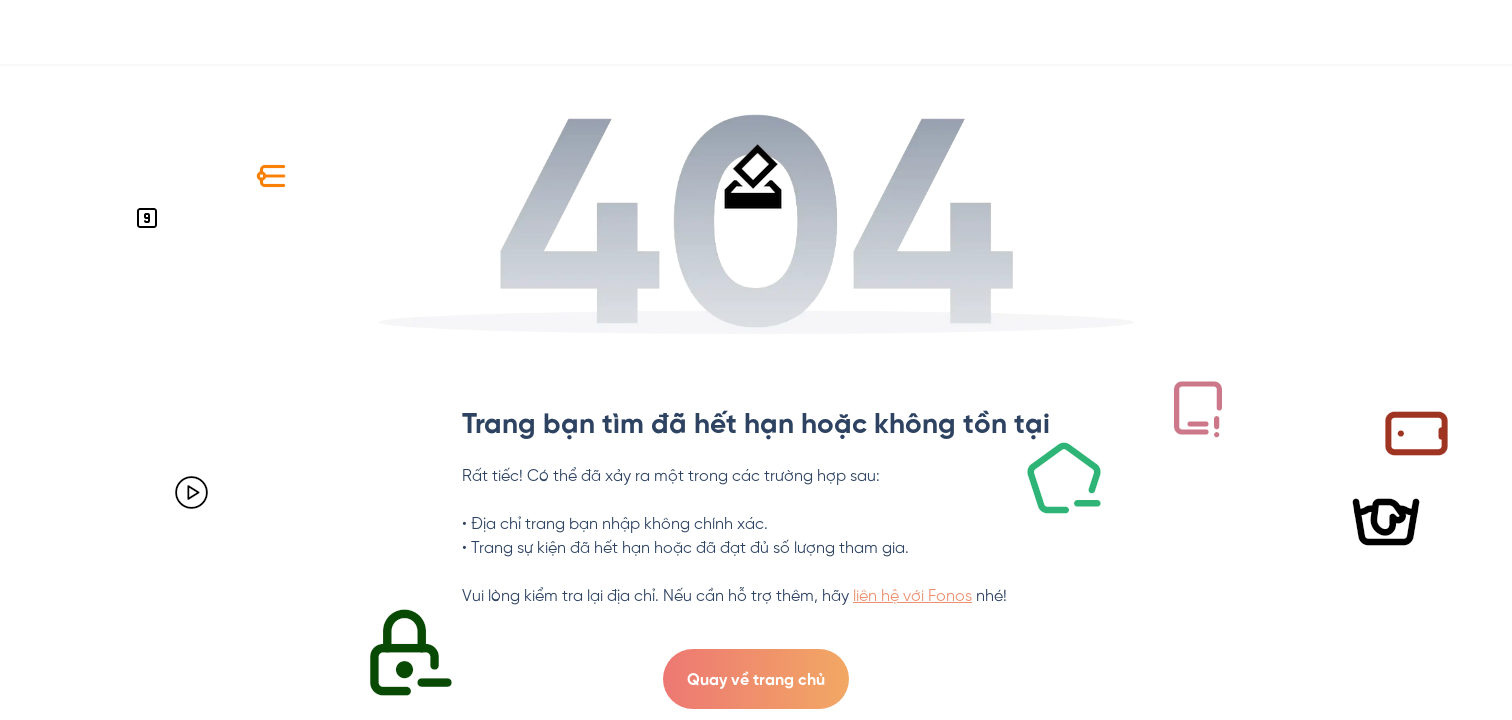 This screenshot has height=720, width=1512. What do you see at coordinates (1416, 433) in the screenshot?
I see `rotate device to landscape mode` at bounding box center [1416, 433].